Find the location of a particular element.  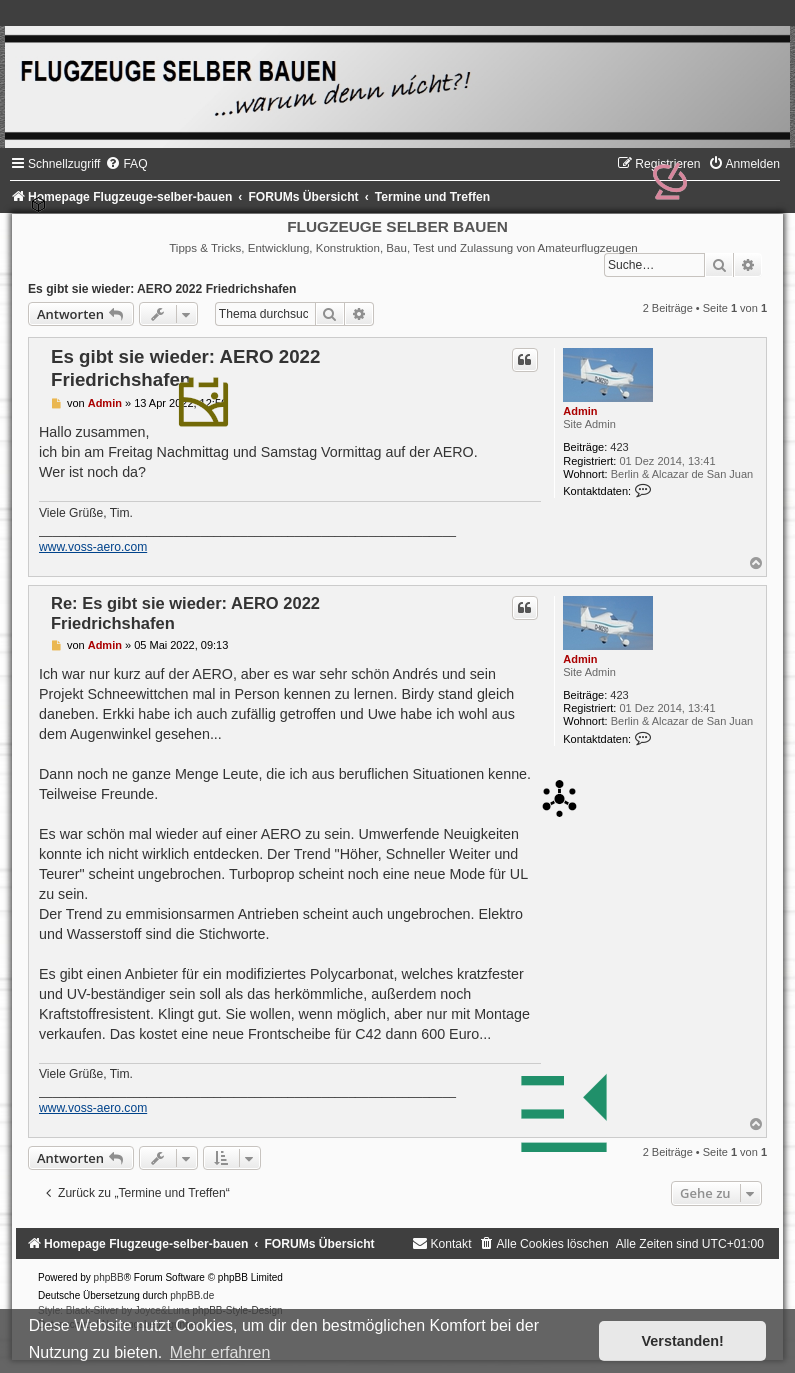

google cloud pub/sub service logo is located at coordinates (559, 798).